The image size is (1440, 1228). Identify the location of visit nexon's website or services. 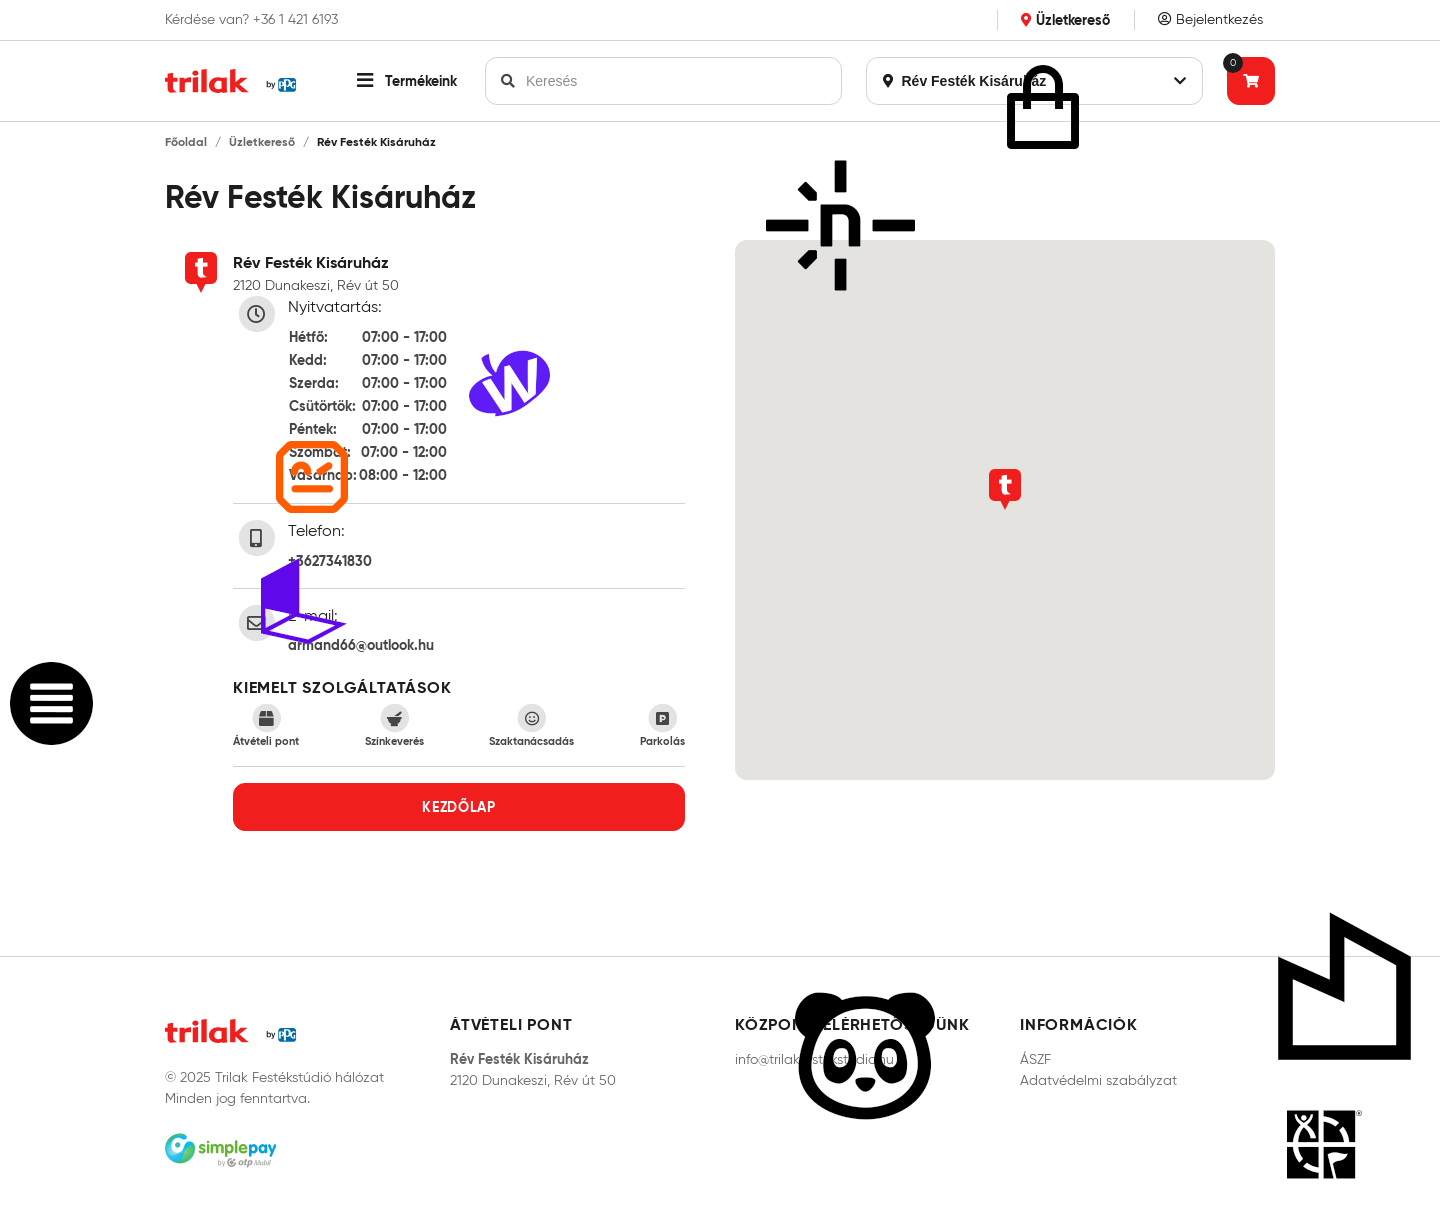
(304, 601).